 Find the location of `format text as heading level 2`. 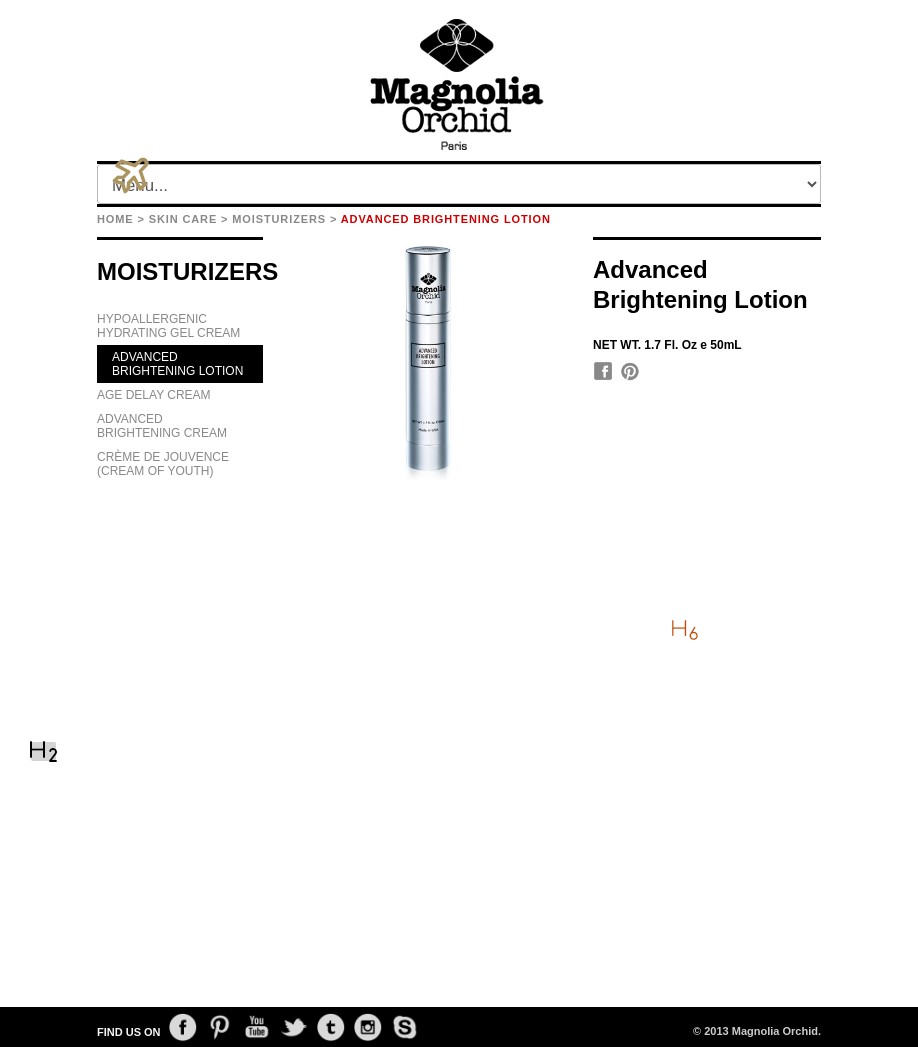

format text as heading level 2 is located at coordinates (42, 751).